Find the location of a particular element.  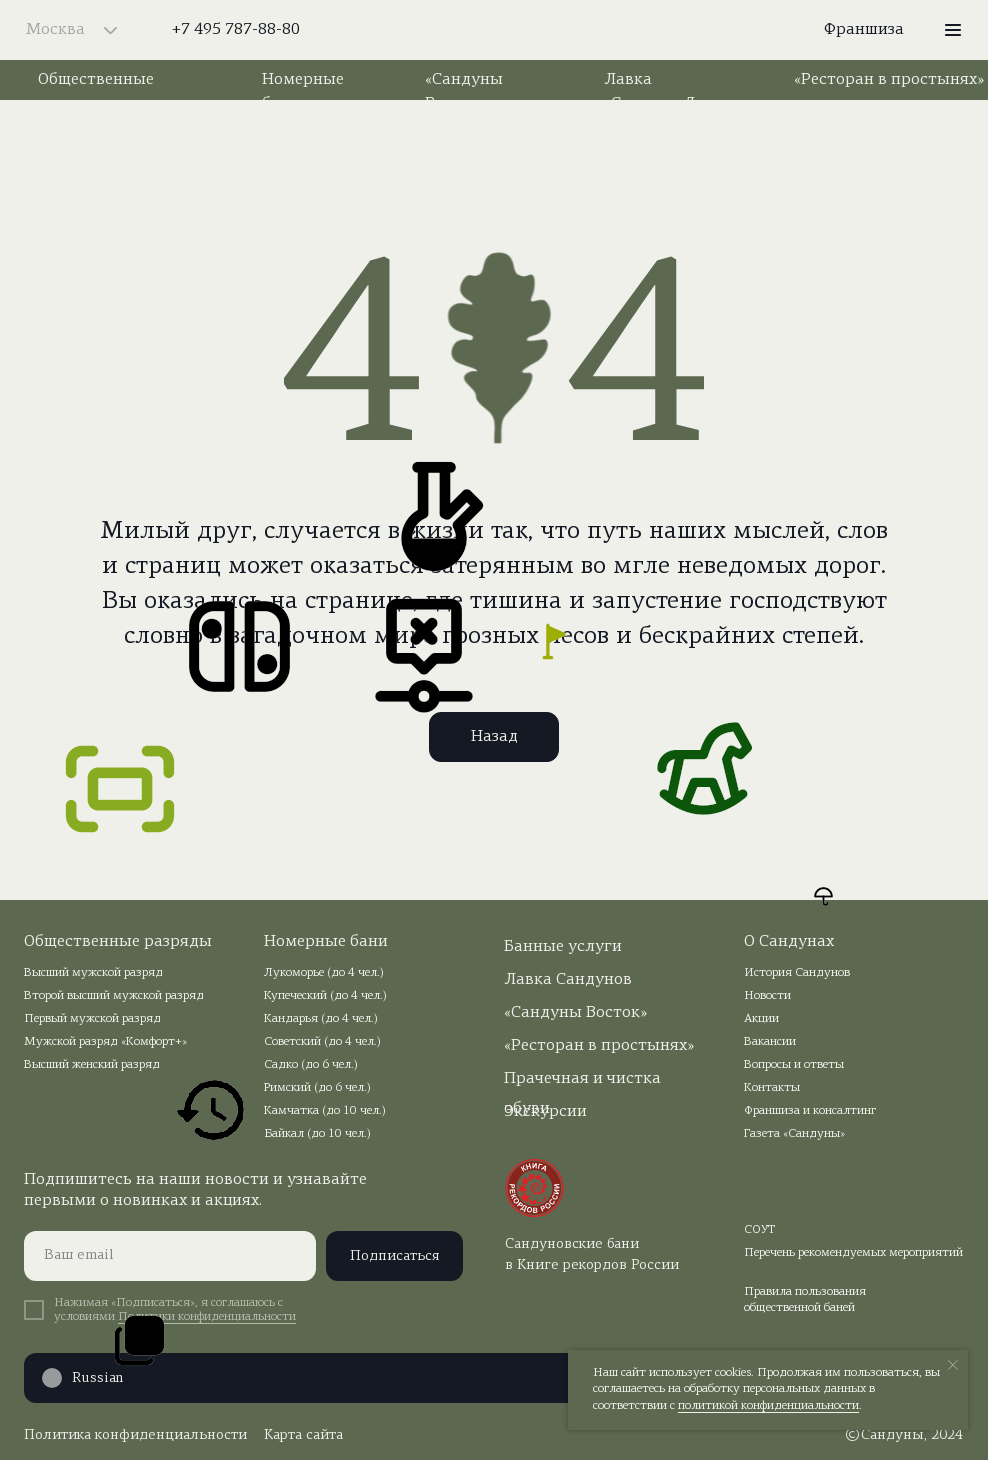

remove an event from the timeline is located at coordinates (424, 653).